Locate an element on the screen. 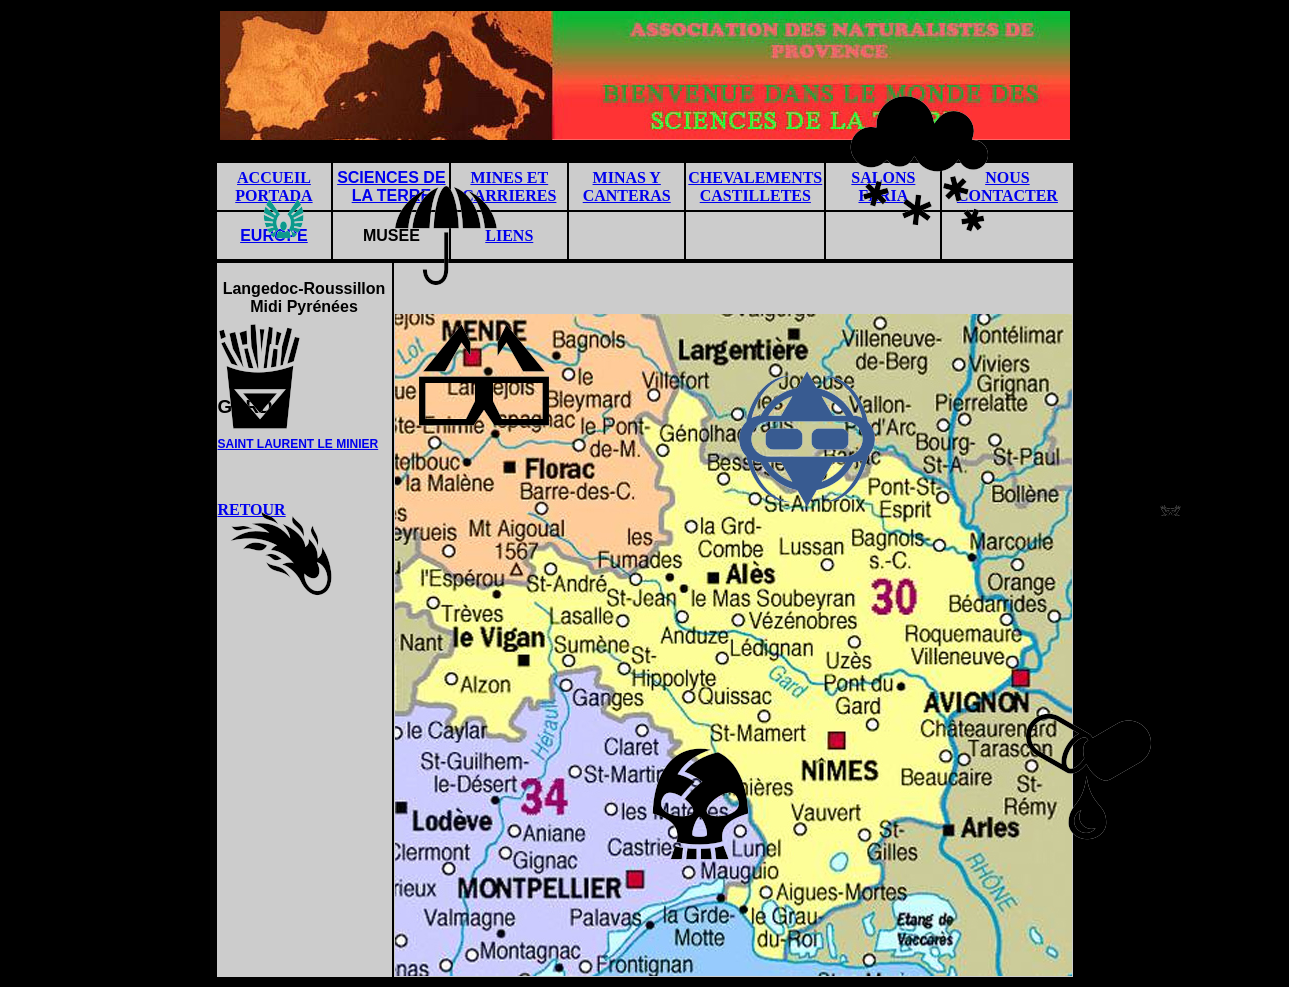 This screenshot has width=1289, height=987. virtual reality or VR mode toggle is located at coordinates (807, 439).